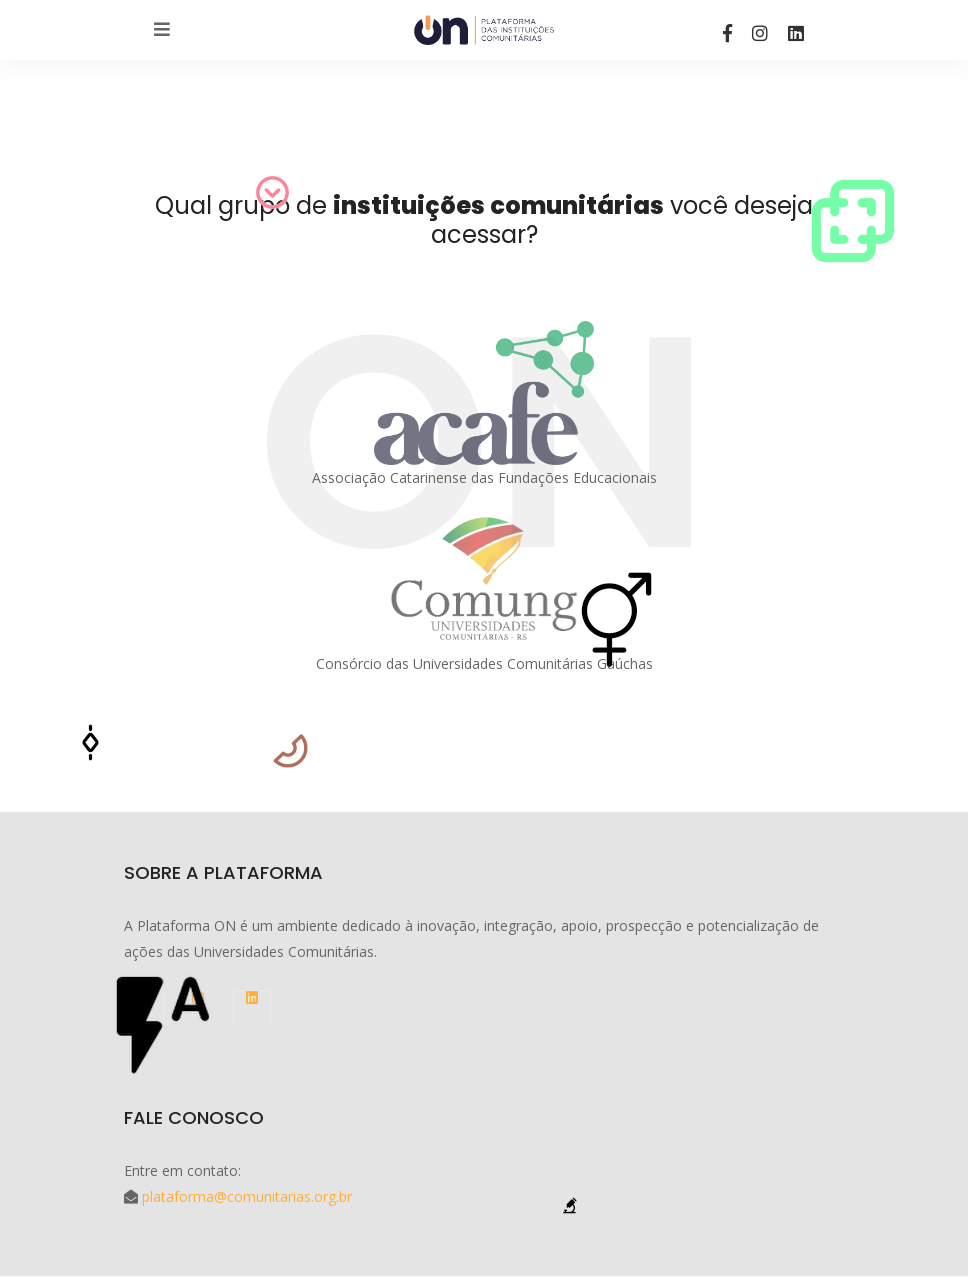  I want to click on select melon or cantaloupe fruit, so click(291, 751).